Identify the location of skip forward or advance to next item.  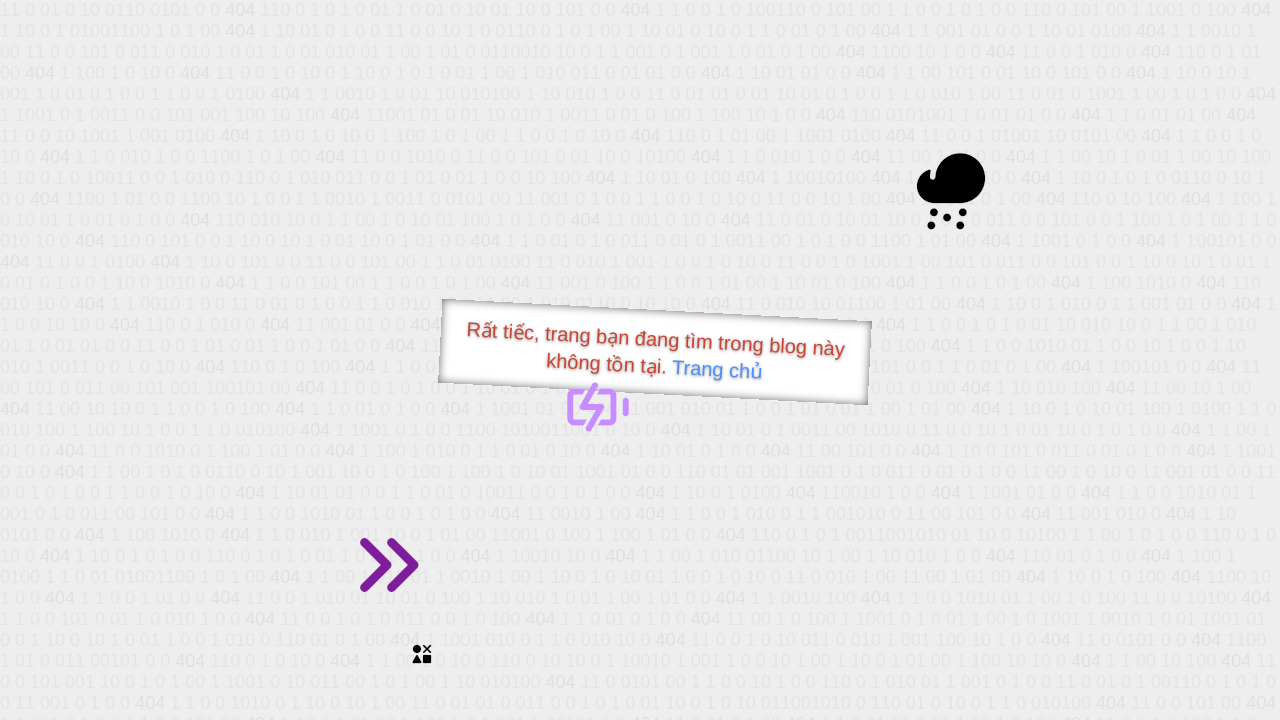
(387, 565).